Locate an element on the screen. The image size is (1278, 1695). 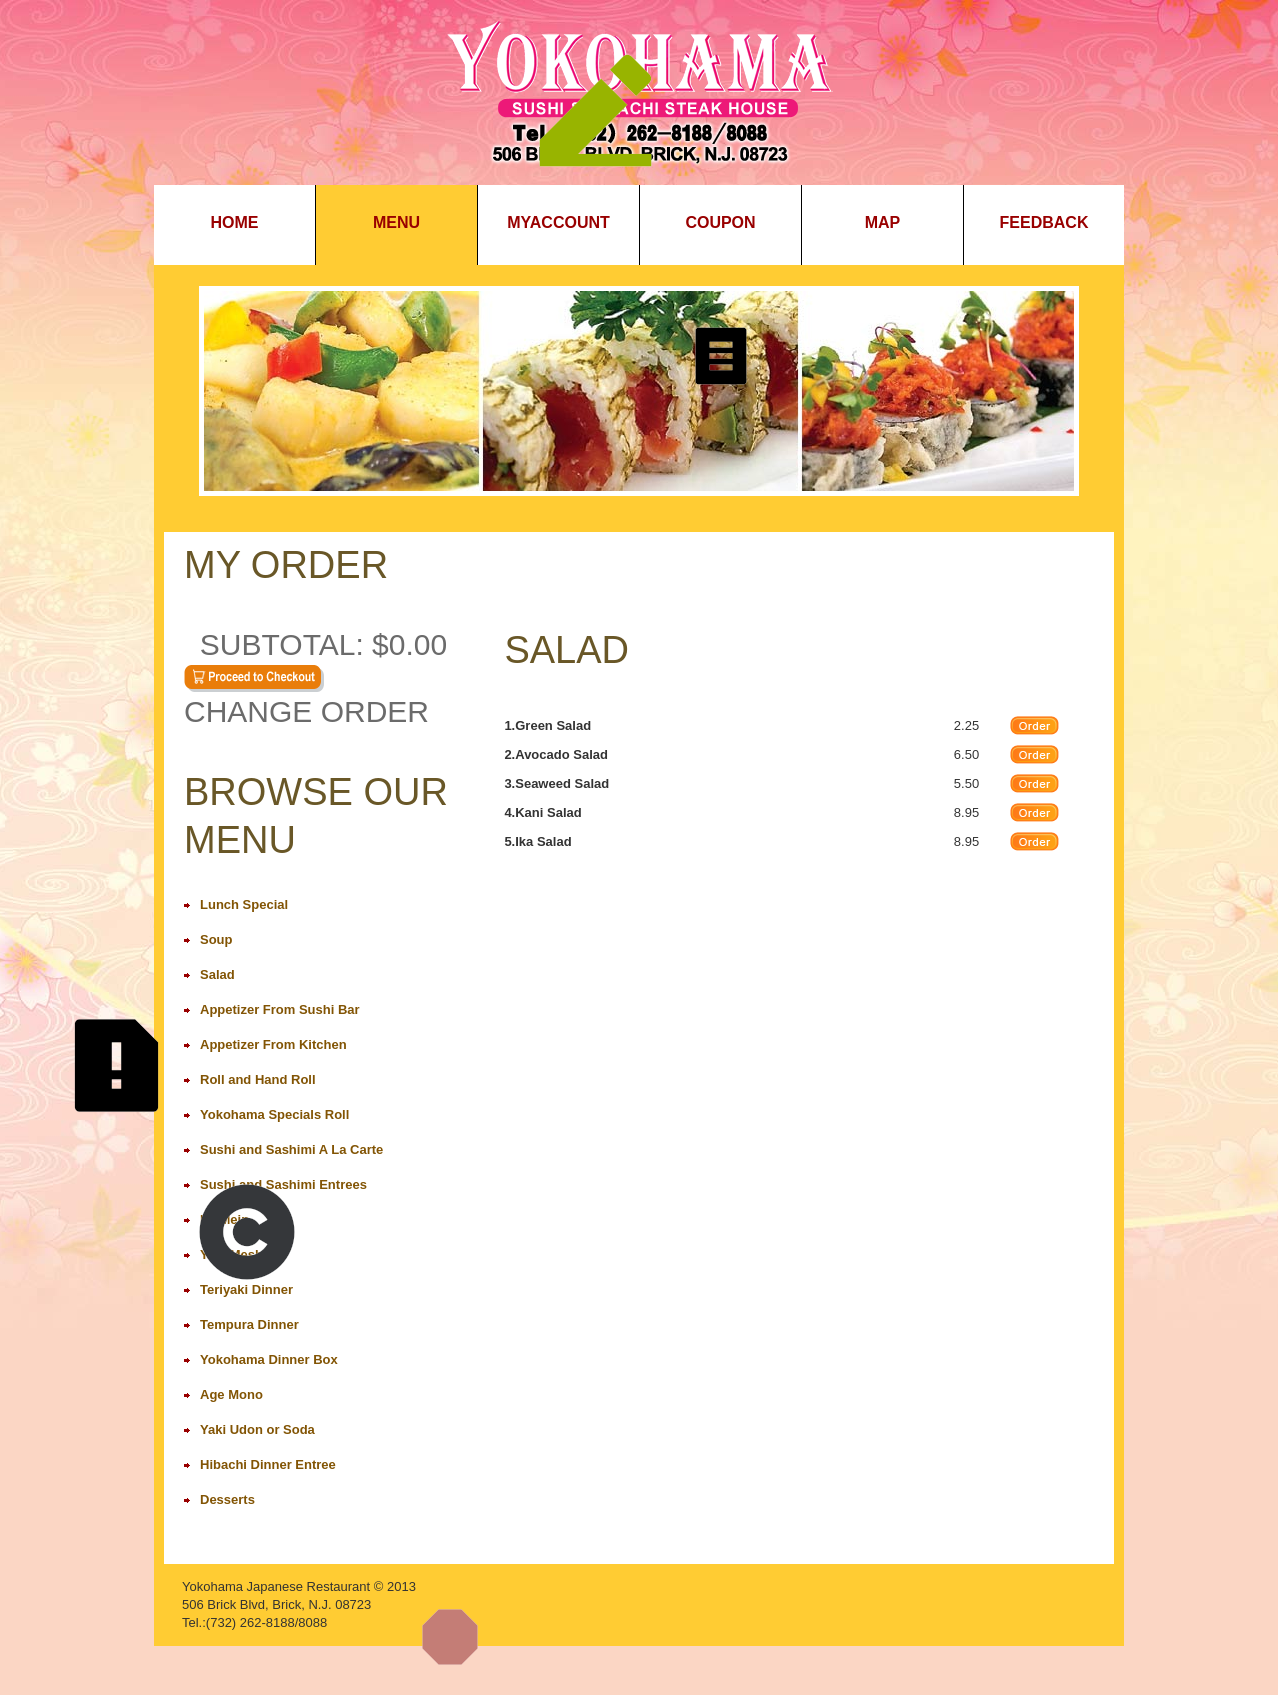
view document list is located at coordinates (721, 356).